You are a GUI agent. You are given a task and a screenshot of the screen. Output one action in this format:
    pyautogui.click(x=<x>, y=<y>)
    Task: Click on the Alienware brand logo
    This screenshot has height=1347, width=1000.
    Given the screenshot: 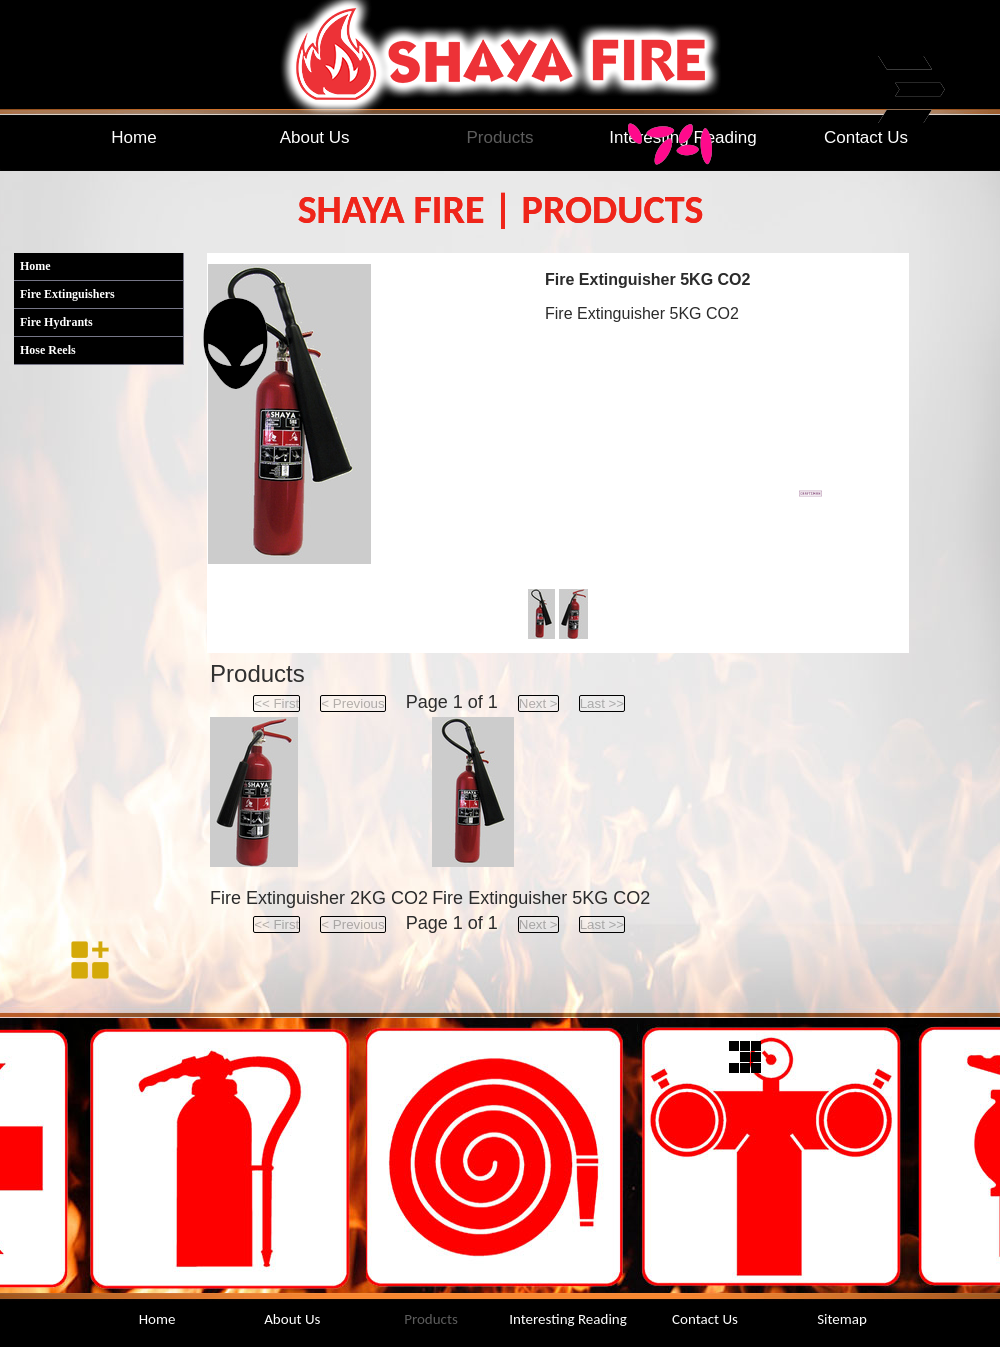 What is the action you would take?
    pyautogui.click(x=235, y=343)
    